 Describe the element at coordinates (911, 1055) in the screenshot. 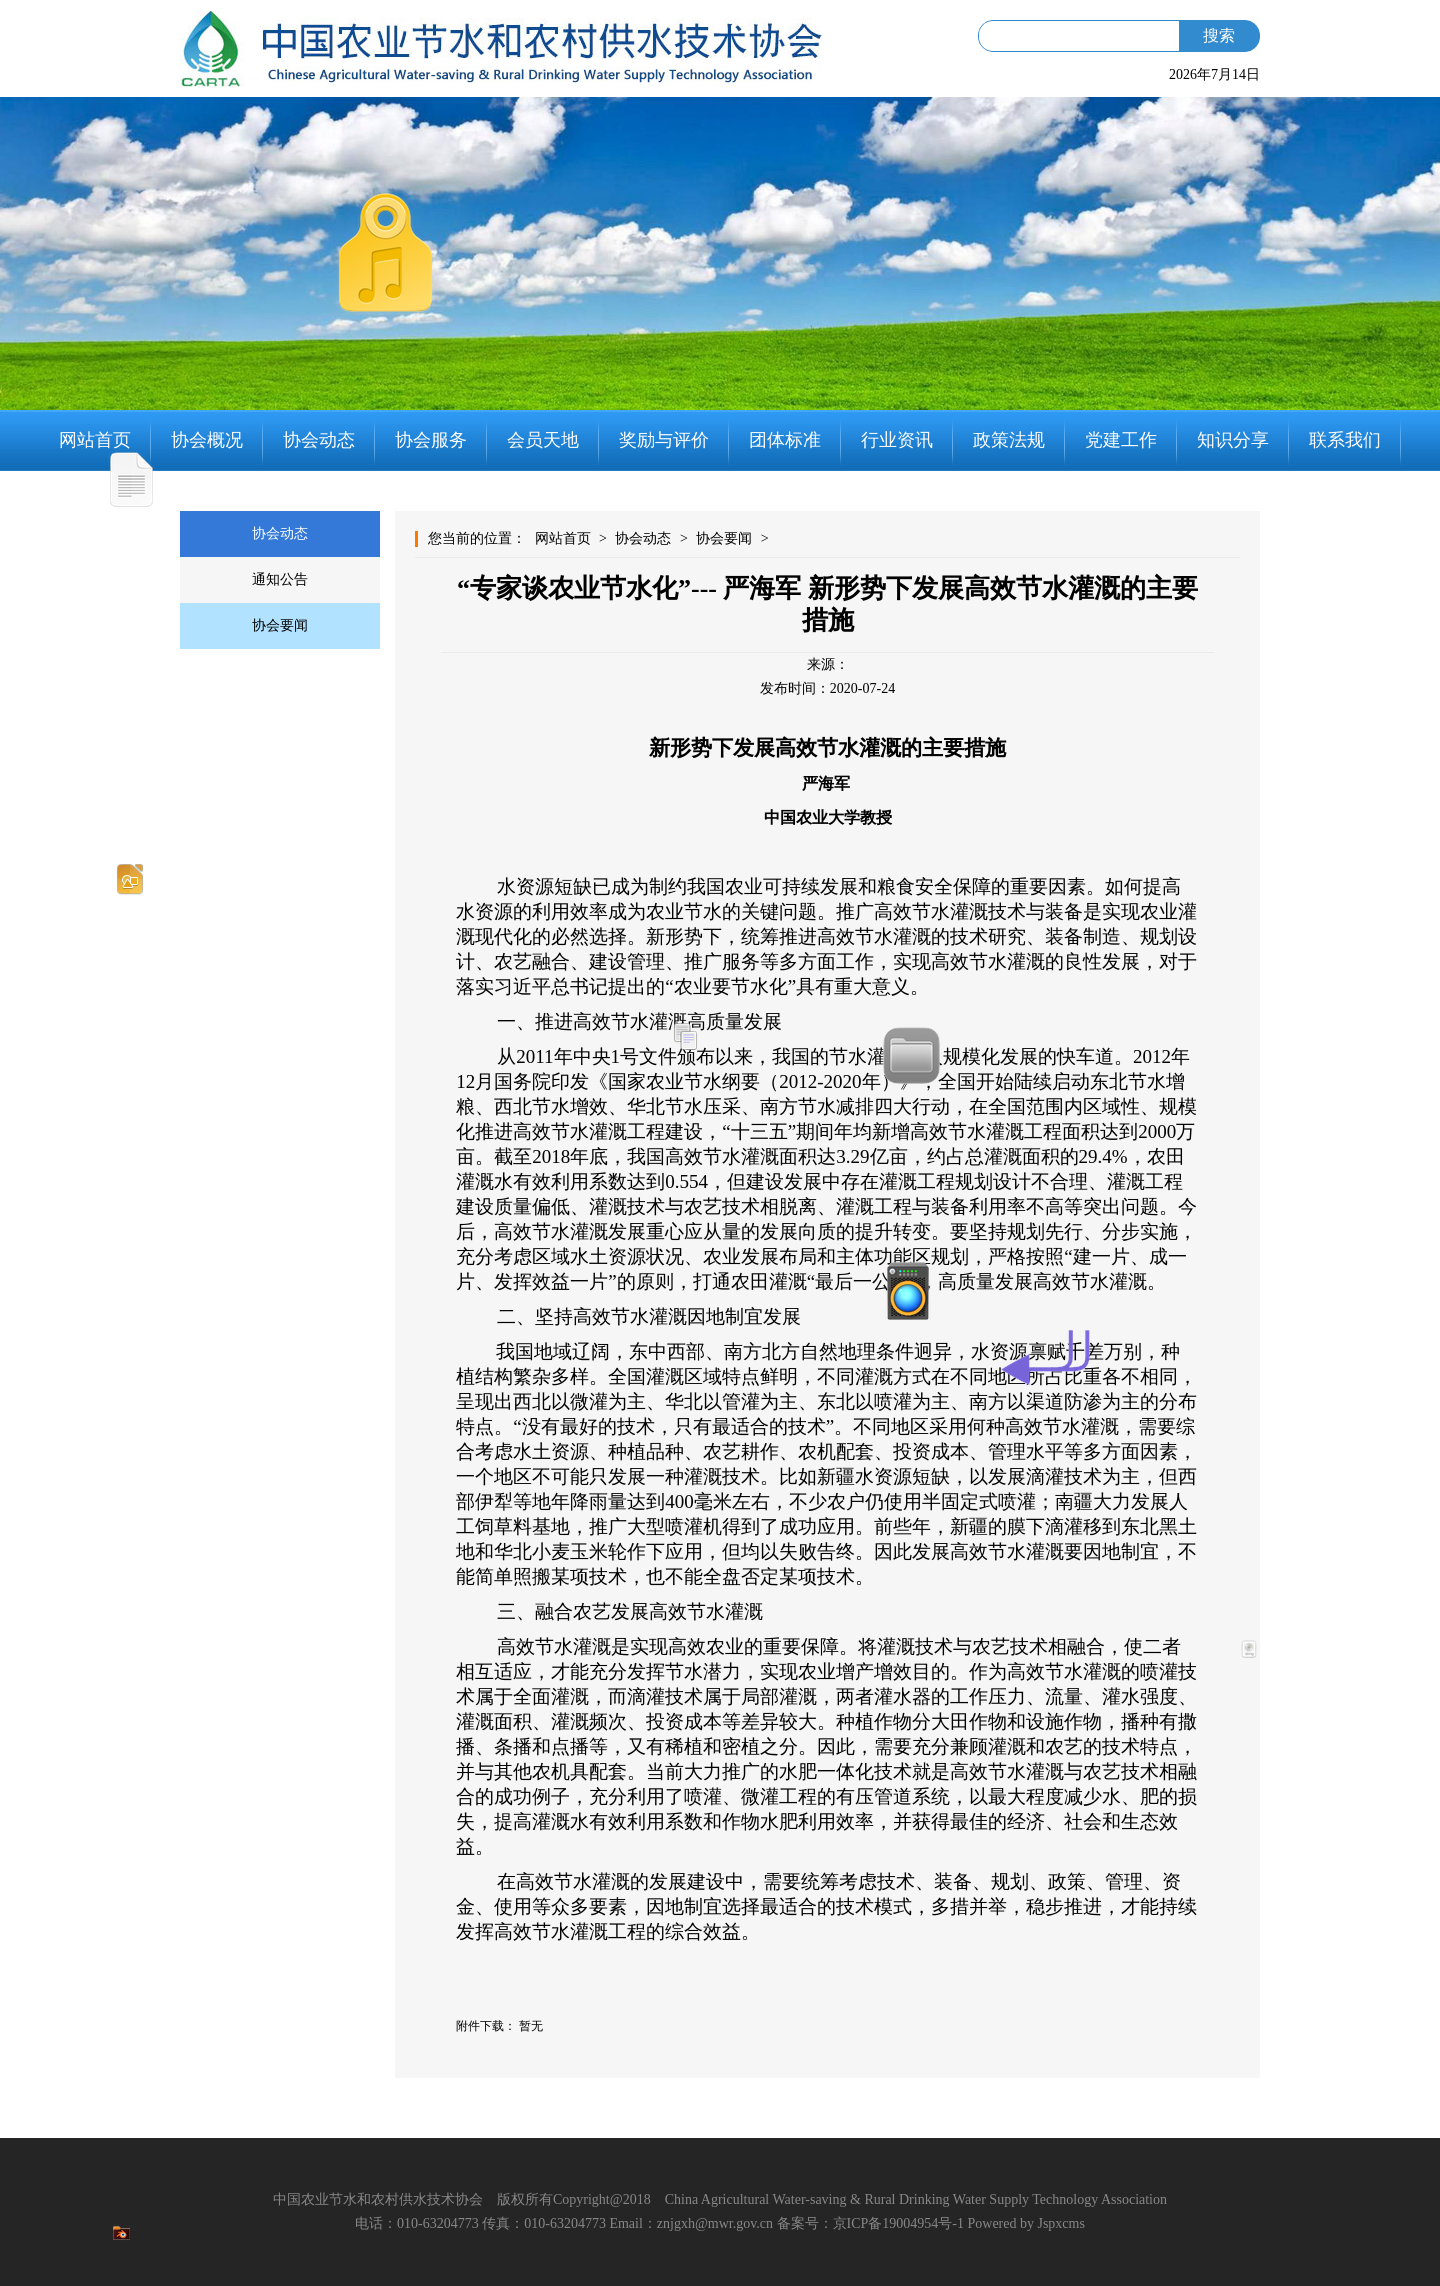

I see `open the files app to browse documents` at that location.